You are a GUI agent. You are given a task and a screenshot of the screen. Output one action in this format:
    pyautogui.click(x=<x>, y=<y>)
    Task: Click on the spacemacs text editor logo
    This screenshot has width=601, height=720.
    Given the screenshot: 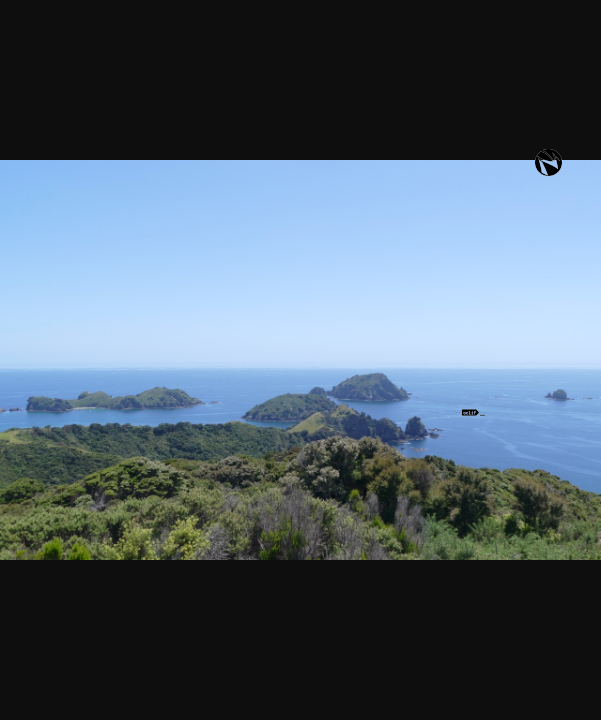 What is the action you would take?
    pyautogui.click(x=548, y=162)
    